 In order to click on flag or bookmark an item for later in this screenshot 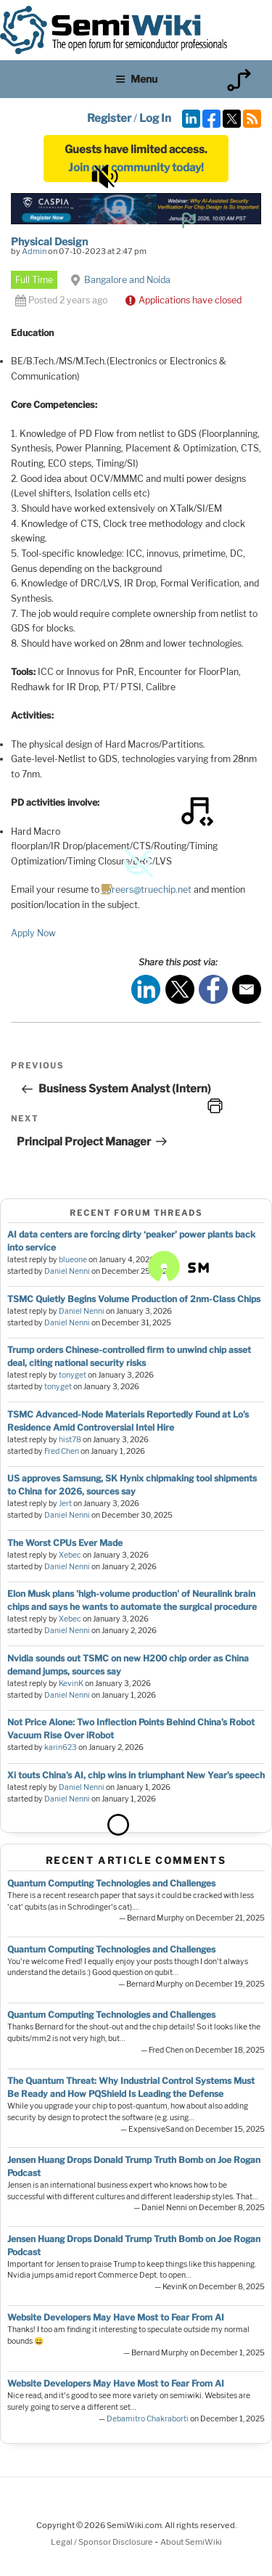, I will do `click(189, 220)`.